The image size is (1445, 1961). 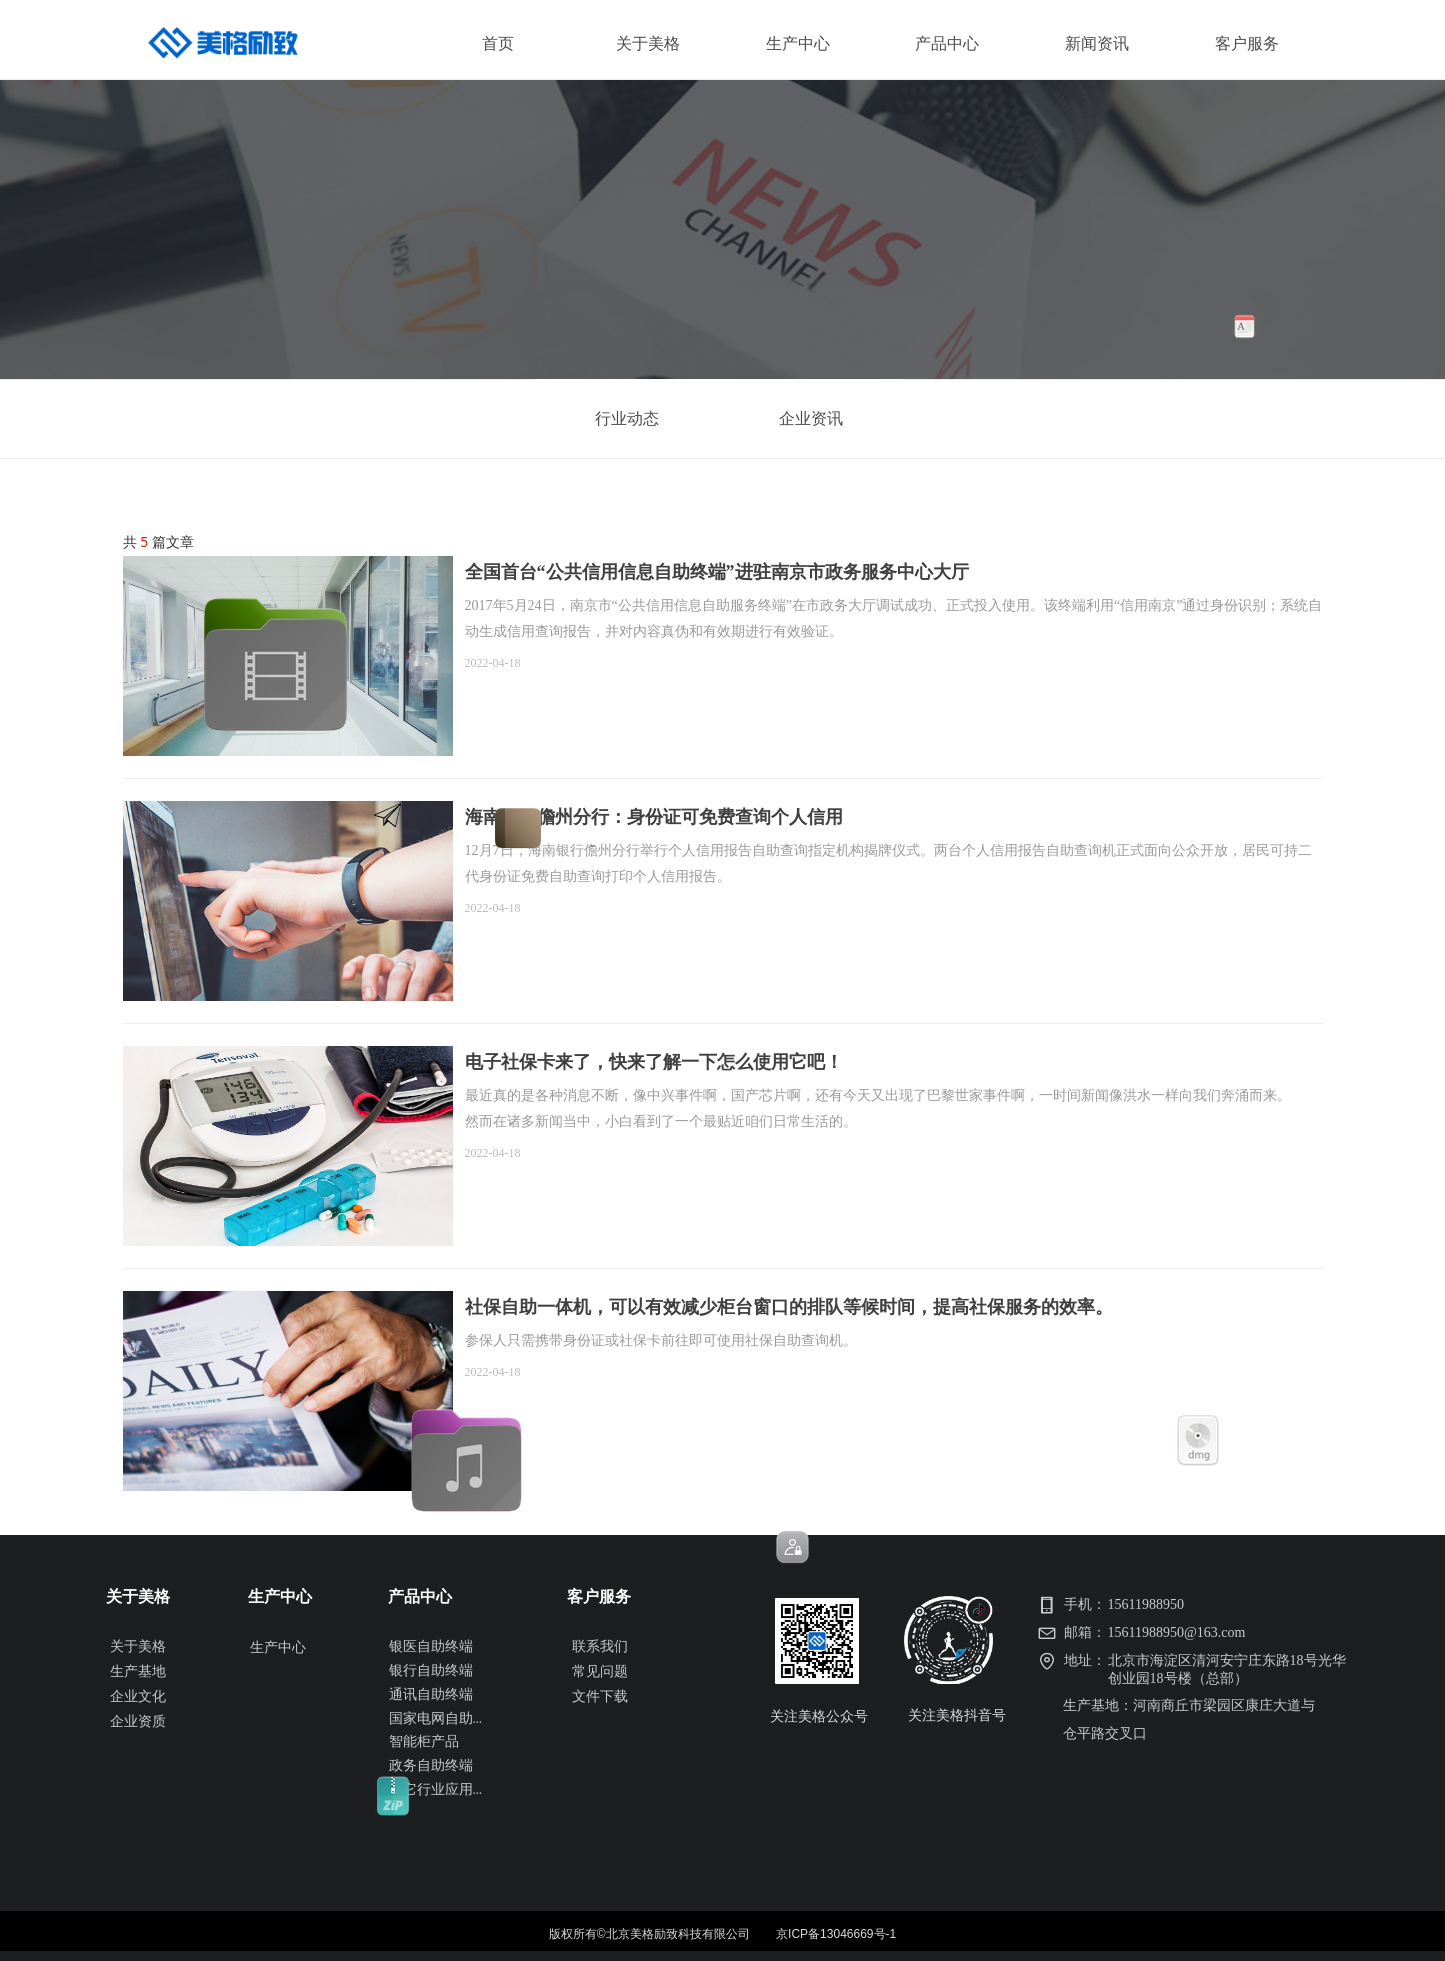 I want to click on open or mount a macOS disk image file, so click(x=1198, y=1440).